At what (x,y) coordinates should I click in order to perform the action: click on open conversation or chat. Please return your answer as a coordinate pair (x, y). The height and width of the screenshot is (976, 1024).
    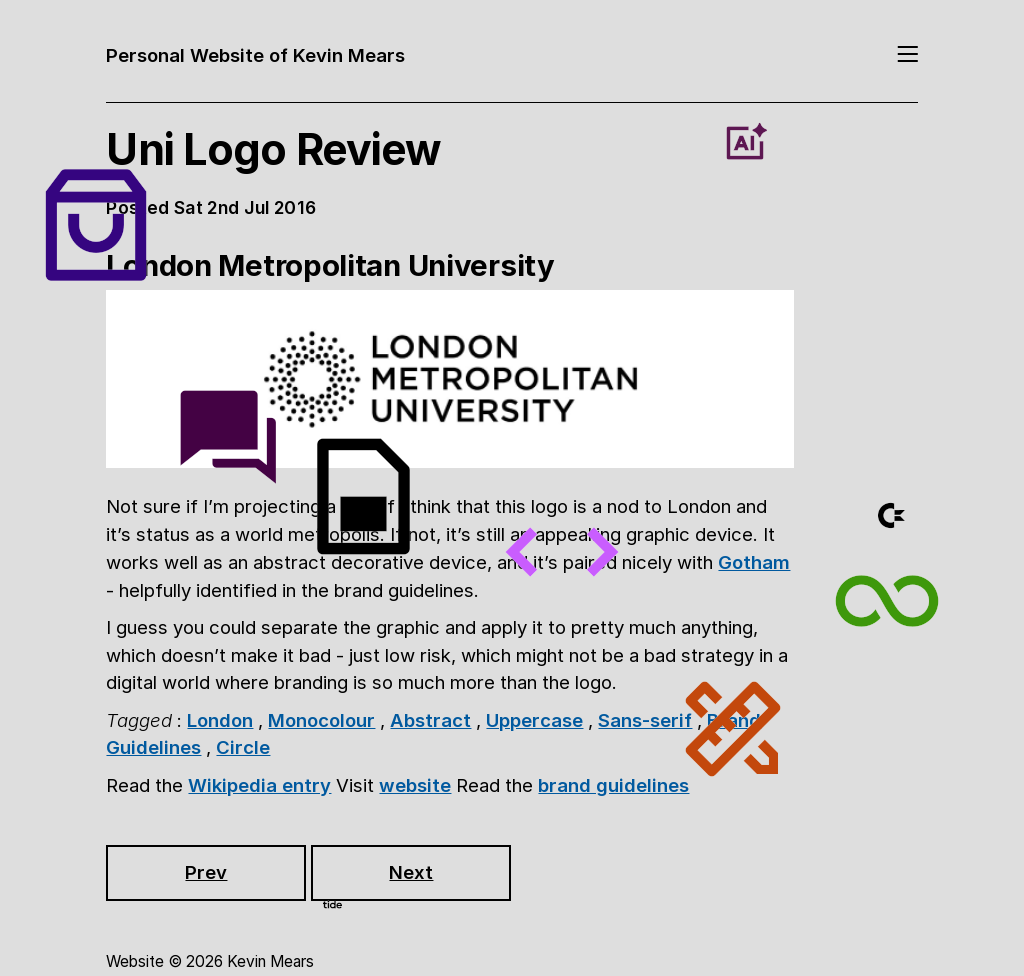
    Looking at the image, I should click on (230, 431).